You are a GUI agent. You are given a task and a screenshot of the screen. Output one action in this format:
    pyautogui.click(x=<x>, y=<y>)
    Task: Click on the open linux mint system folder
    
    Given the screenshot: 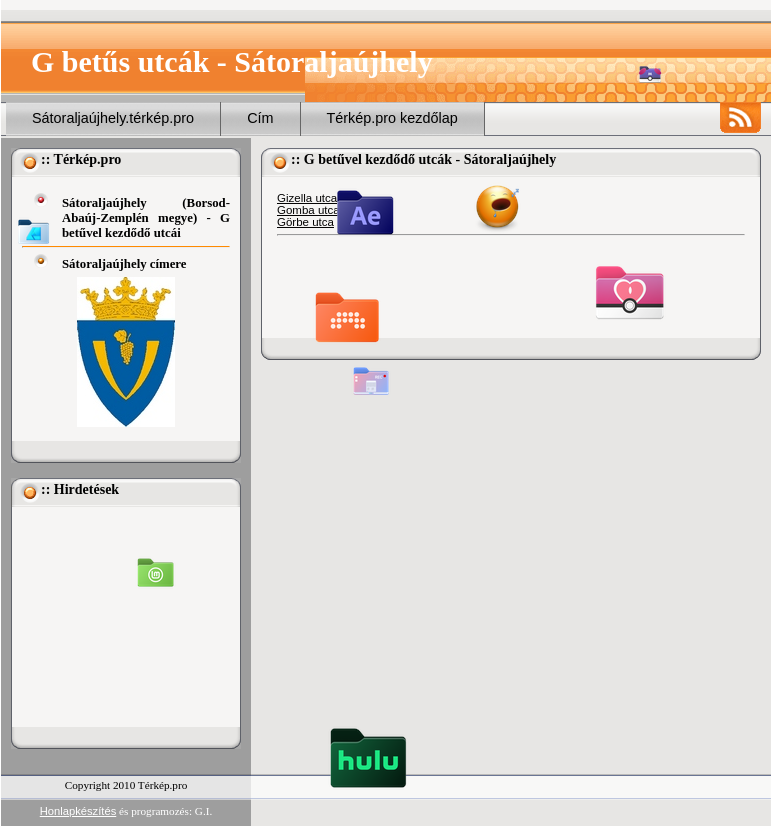 What is the action you would take?
    pyautogui.click(x=155, y=573)
    